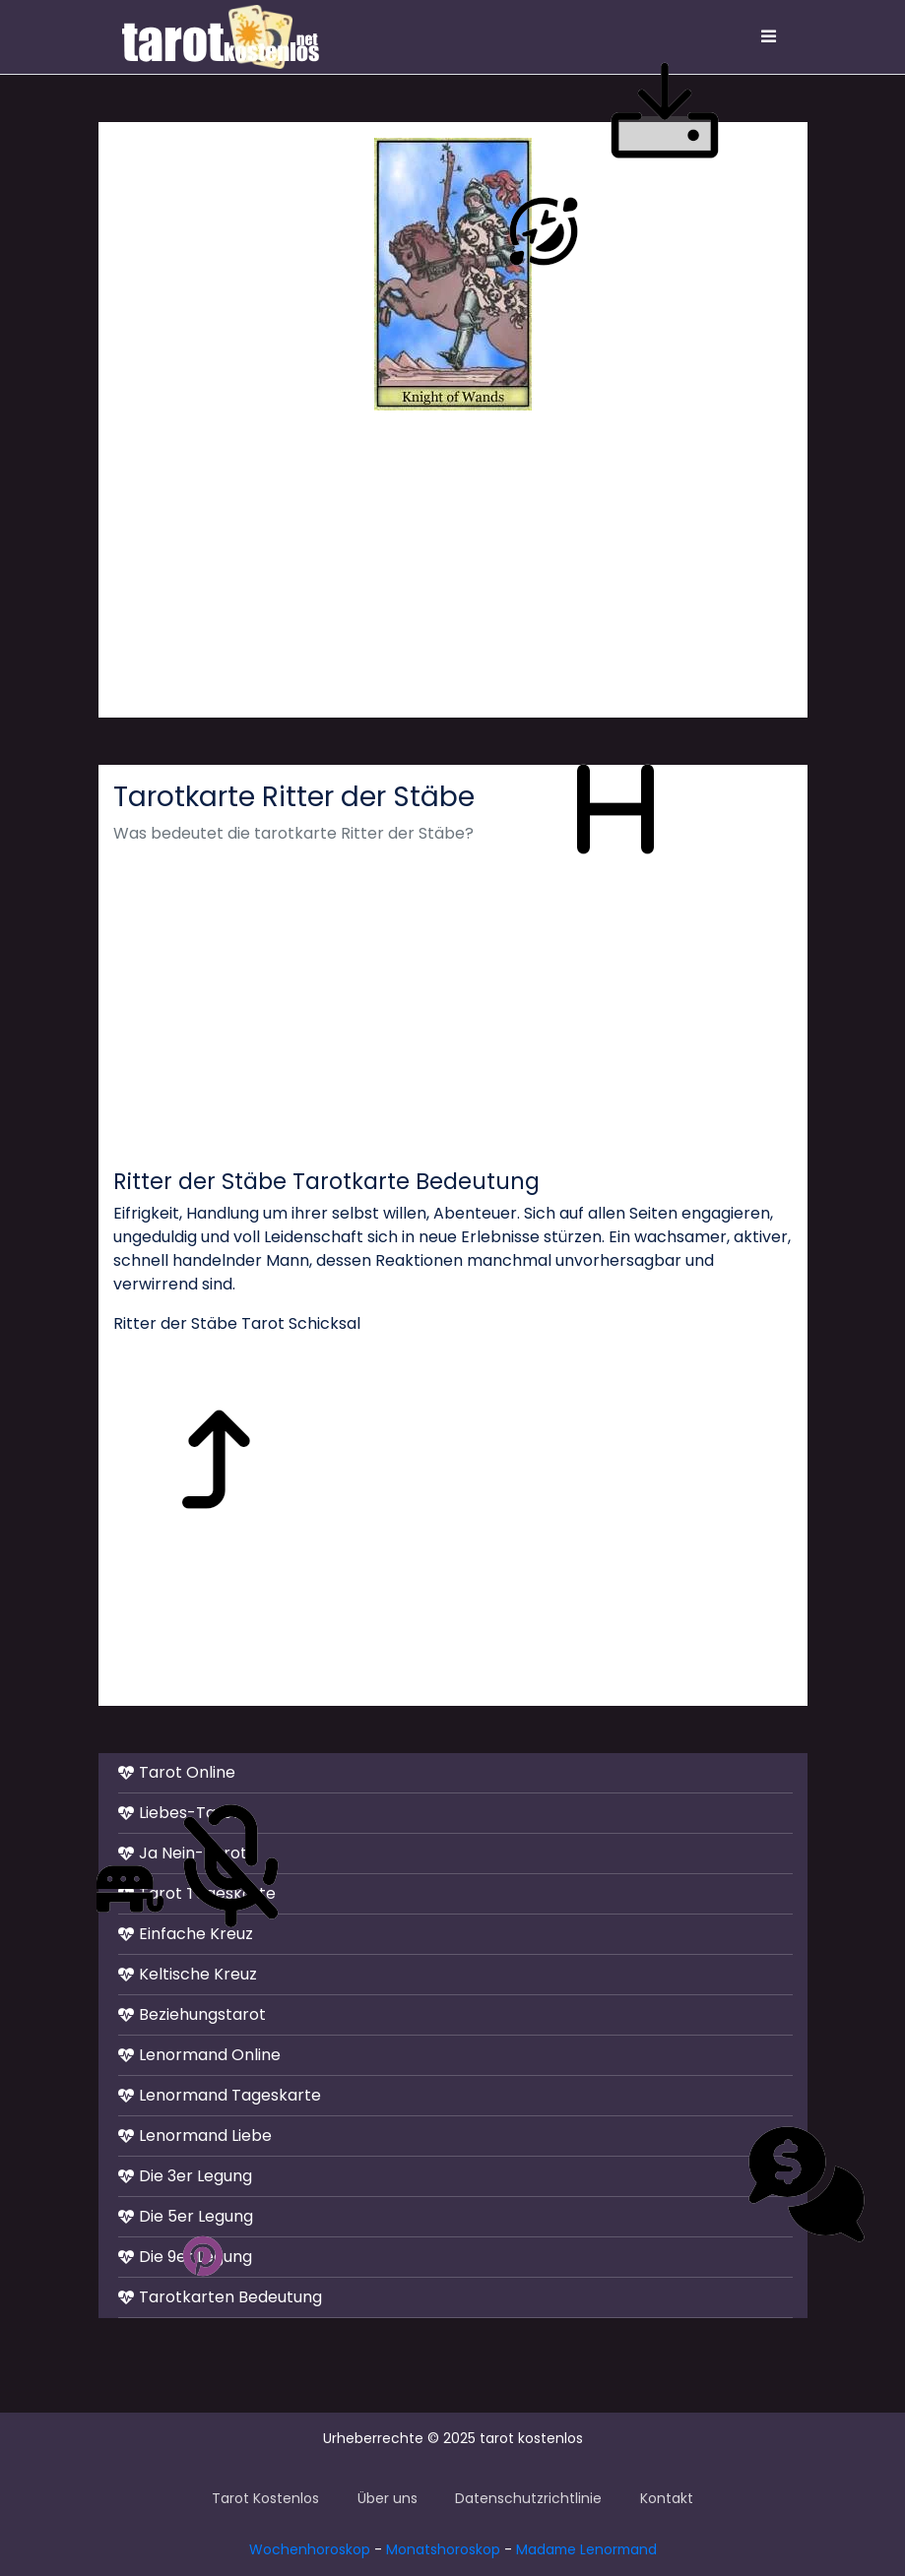 The width and height of the screenshot is (905, 2576). What do you see at coordinates (203, 2256) in the screenshot?
I see `open the Pinterest app` at bounding box center [203, 2256].